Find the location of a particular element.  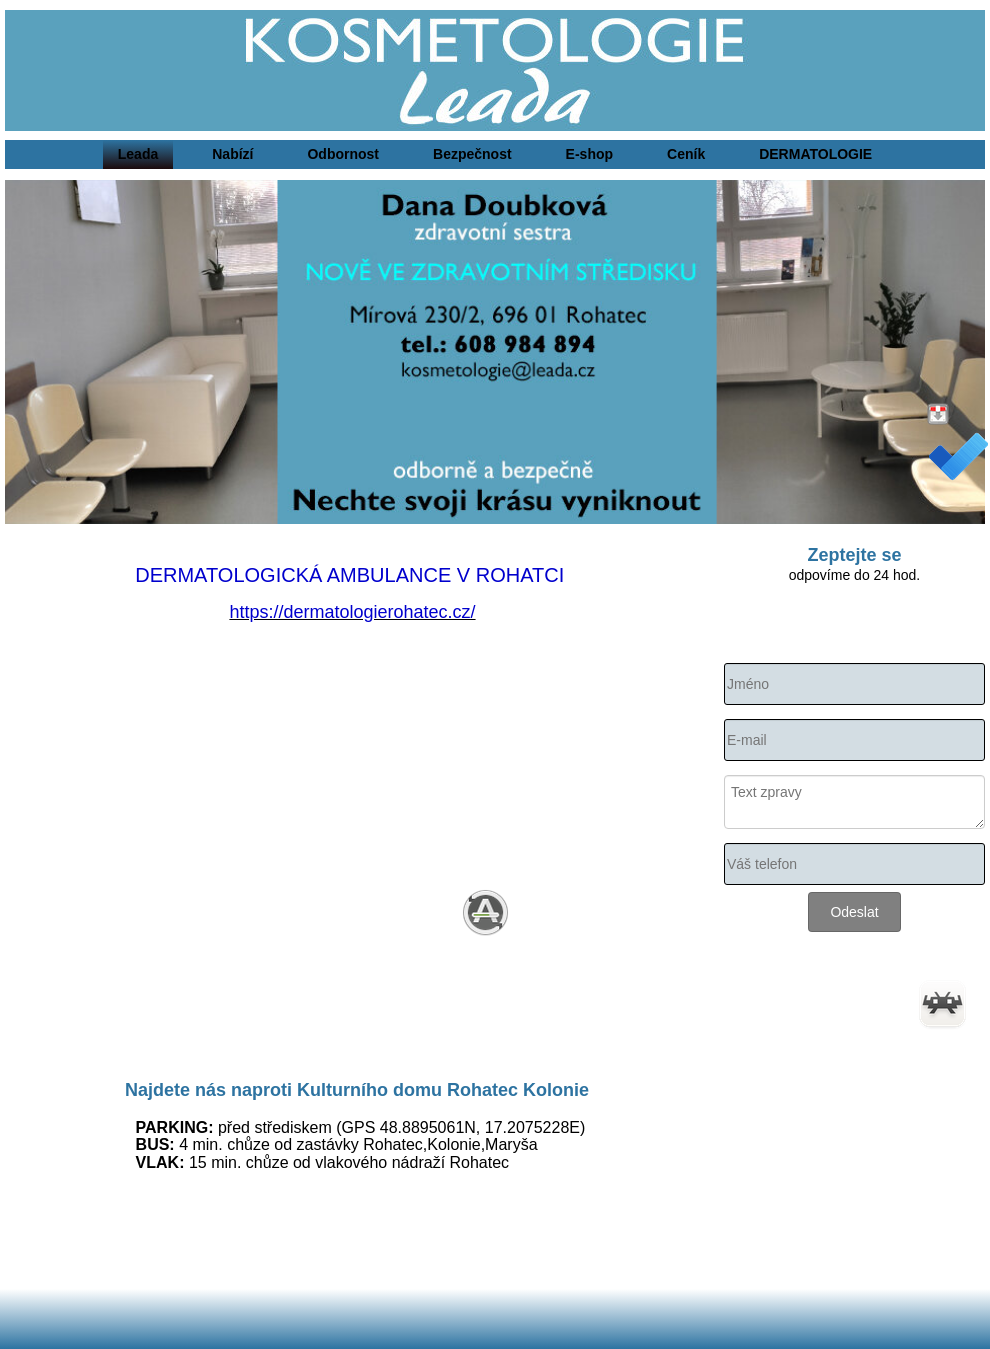

open retroarch emulator app is located at coordinates (942, 1003).